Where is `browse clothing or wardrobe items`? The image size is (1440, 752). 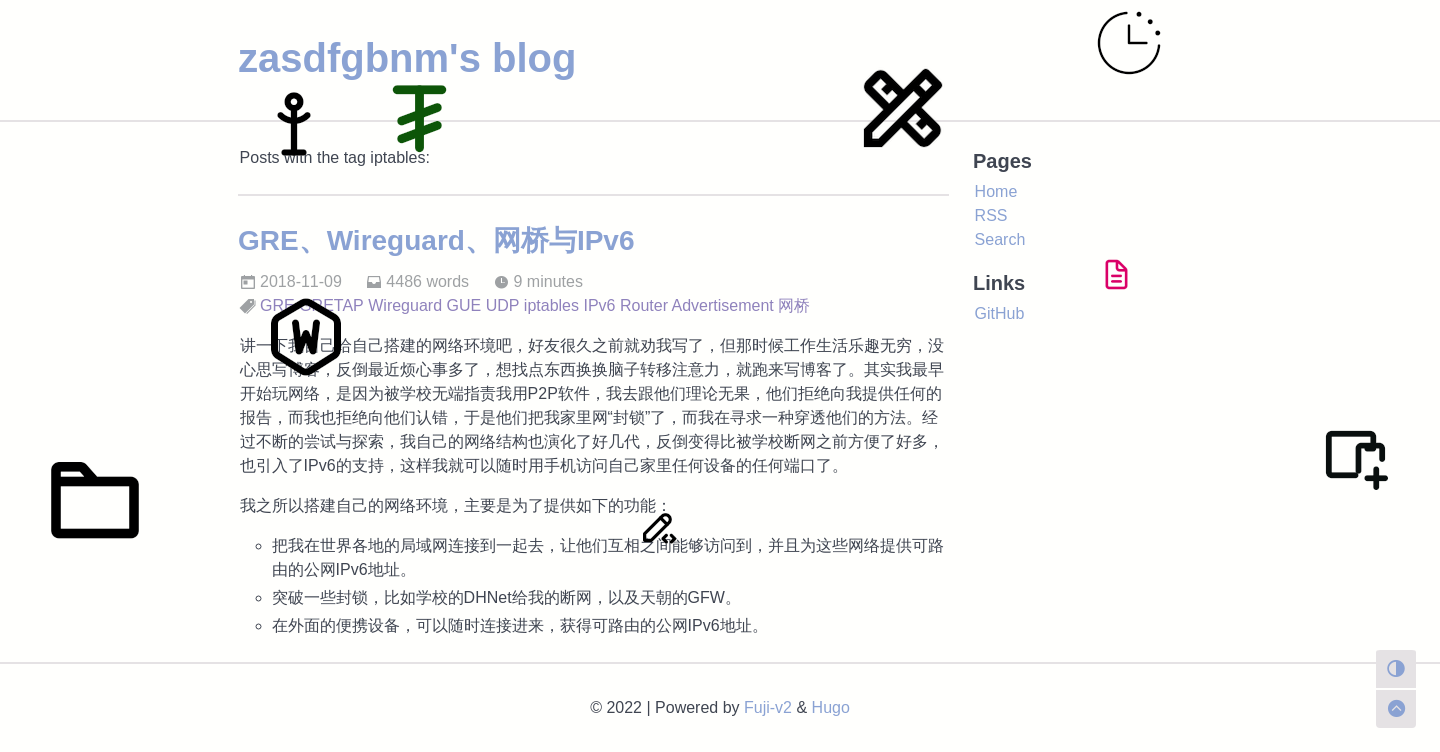 browse clothing or wardrobe items is located at coordinates (294, 124).